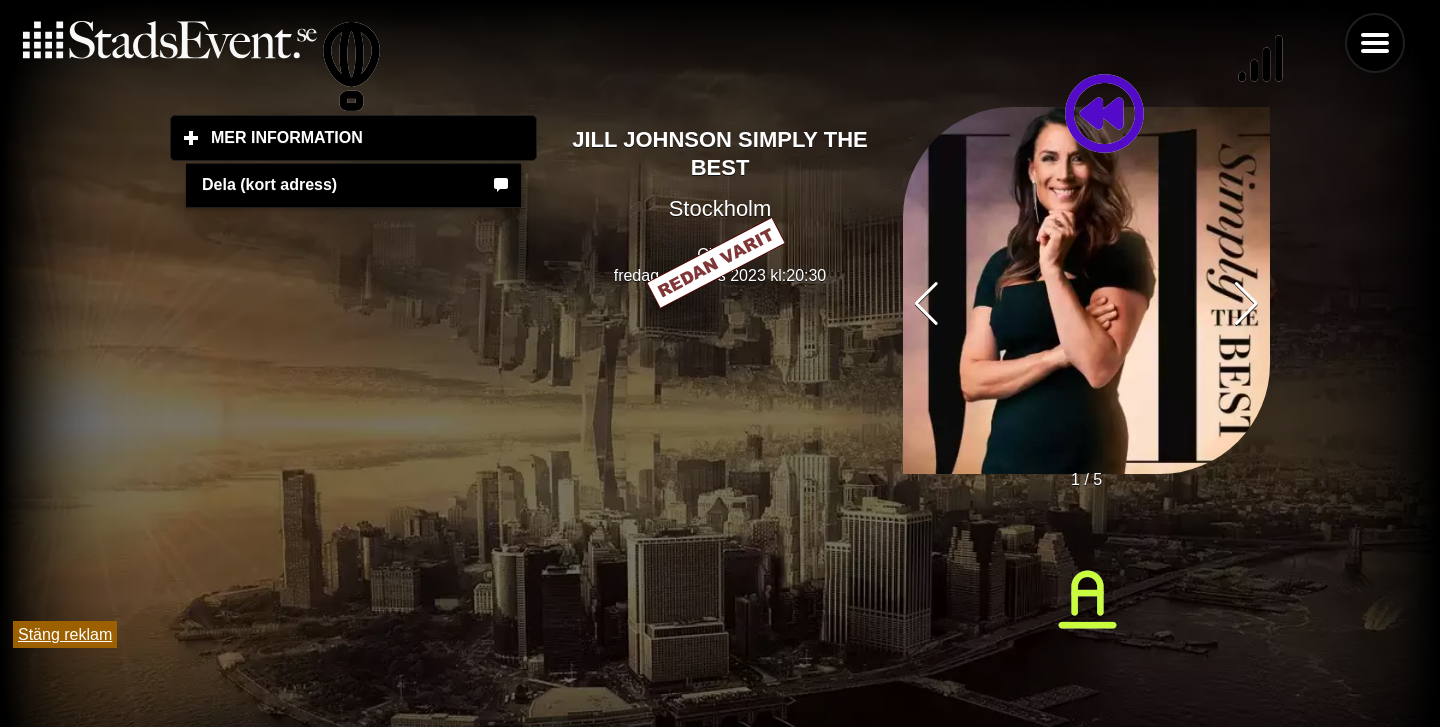  Describe the element at coordinates (351, 66) in the screenshot. I see `access travel or adventure features` at that location.